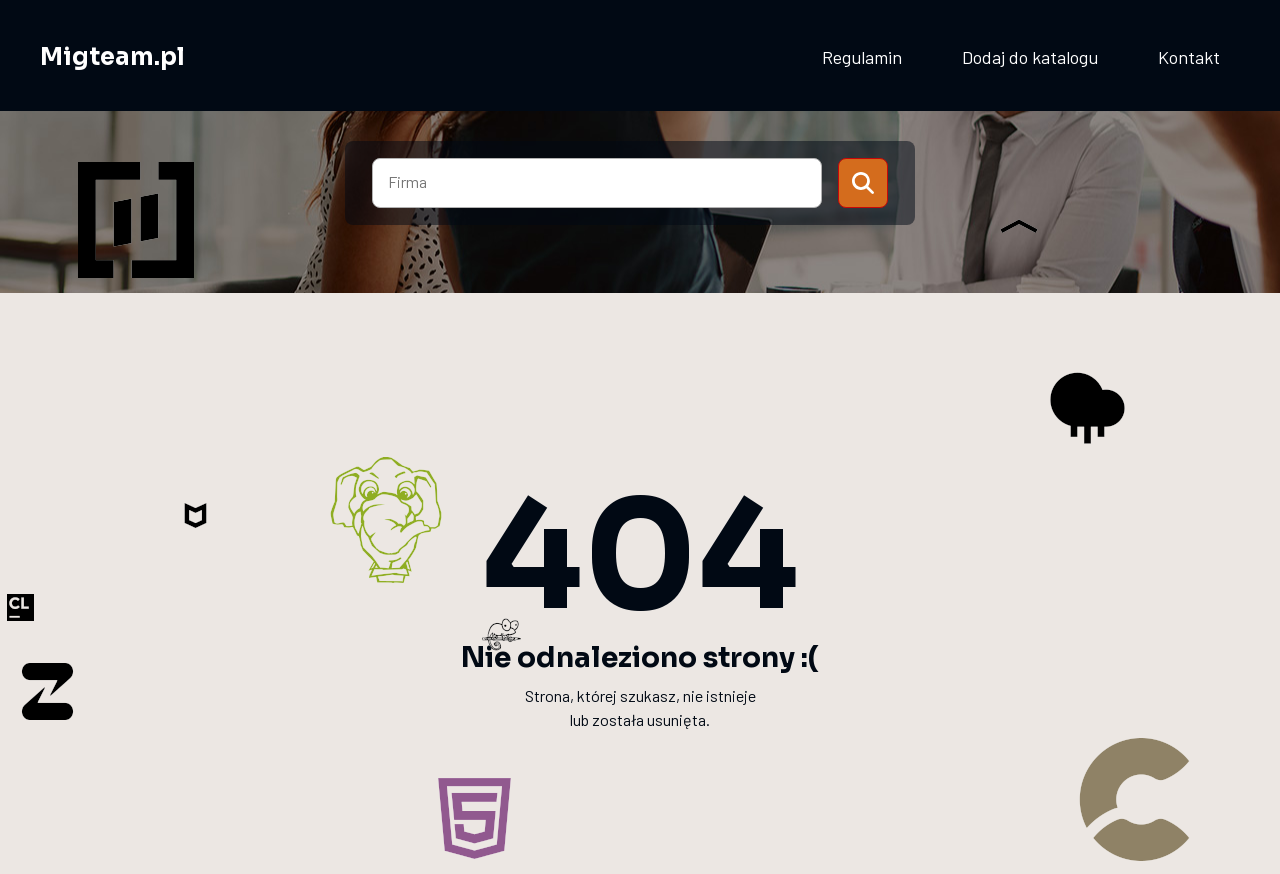 The width and height of the screenshot is (1280, 874). Describe the element at coordinates (136, 220) in the screenshot. I see `open the RTLZWEI app or website` at that location.